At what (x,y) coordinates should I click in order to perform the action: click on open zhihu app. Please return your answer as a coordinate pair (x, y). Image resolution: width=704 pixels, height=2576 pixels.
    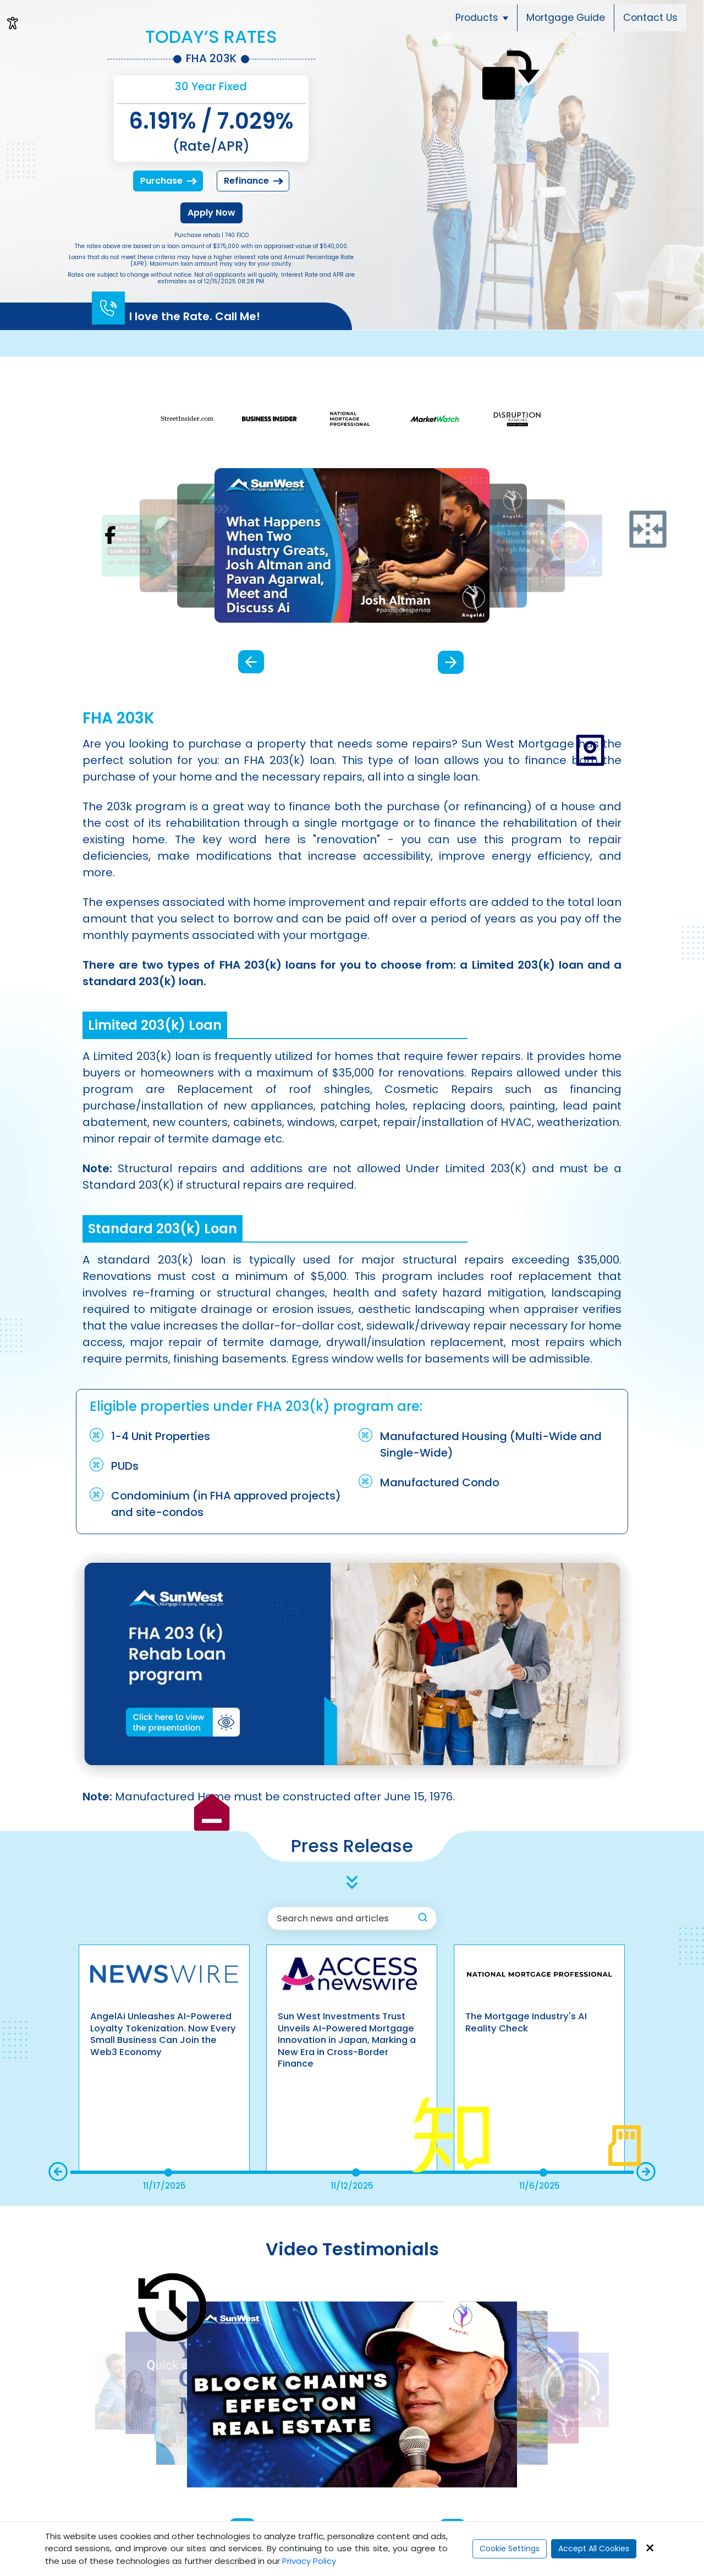
    Looking at the image, I should click on (451, 2134).